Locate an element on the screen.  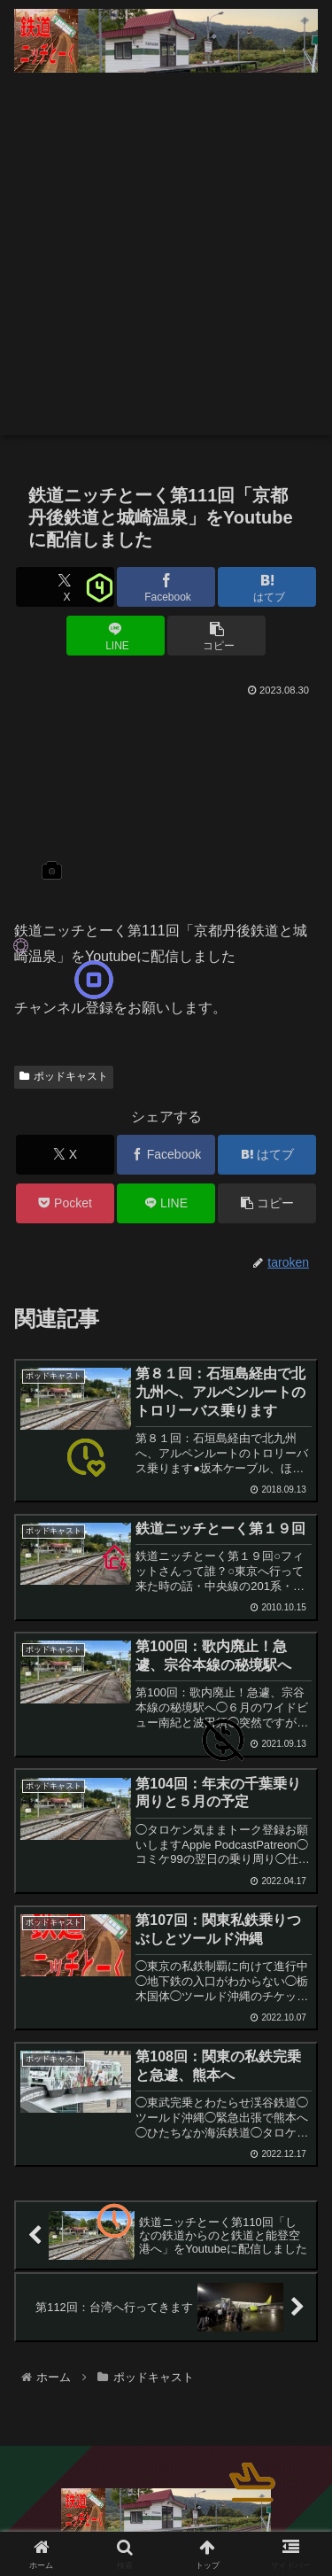
stop media playback is located at coordinates (94, 980).